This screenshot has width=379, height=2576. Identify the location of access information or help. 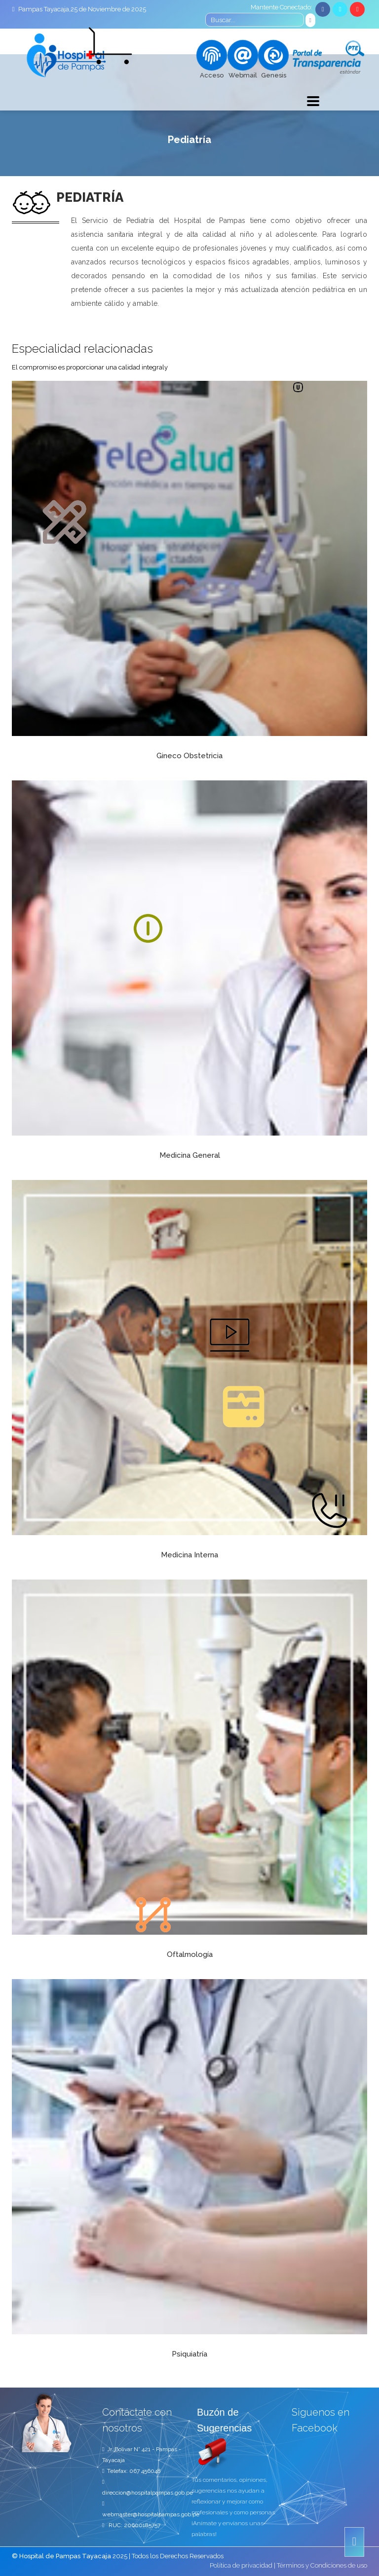
(148, 928).